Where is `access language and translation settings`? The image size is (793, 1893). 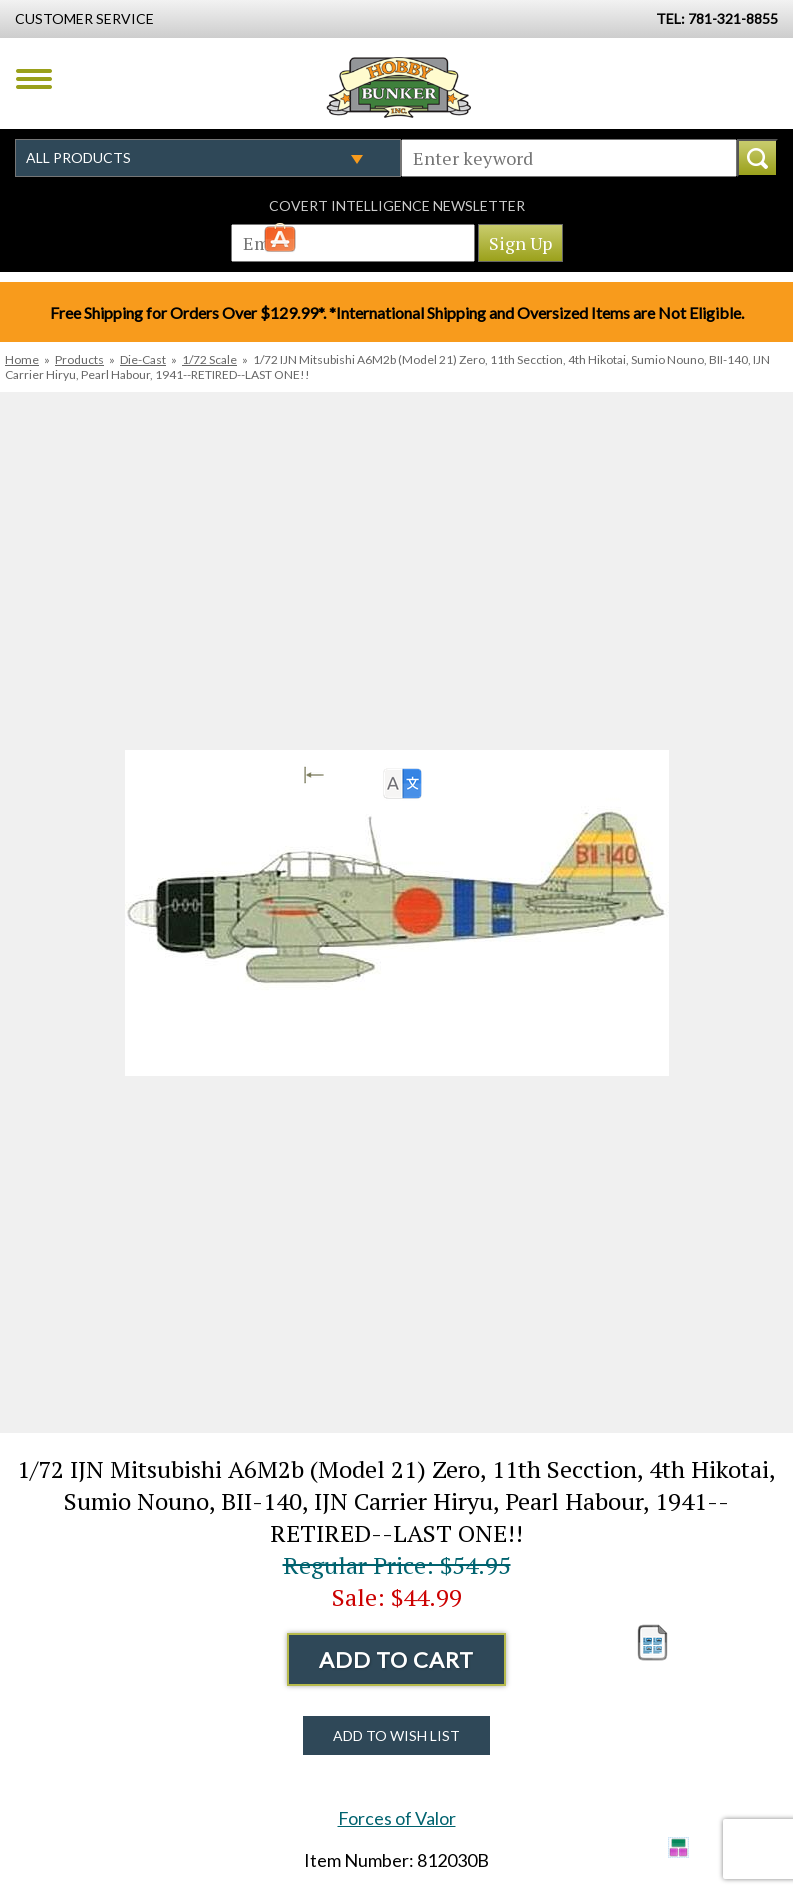 access language and translation settings is located at coordinates (402, 783).